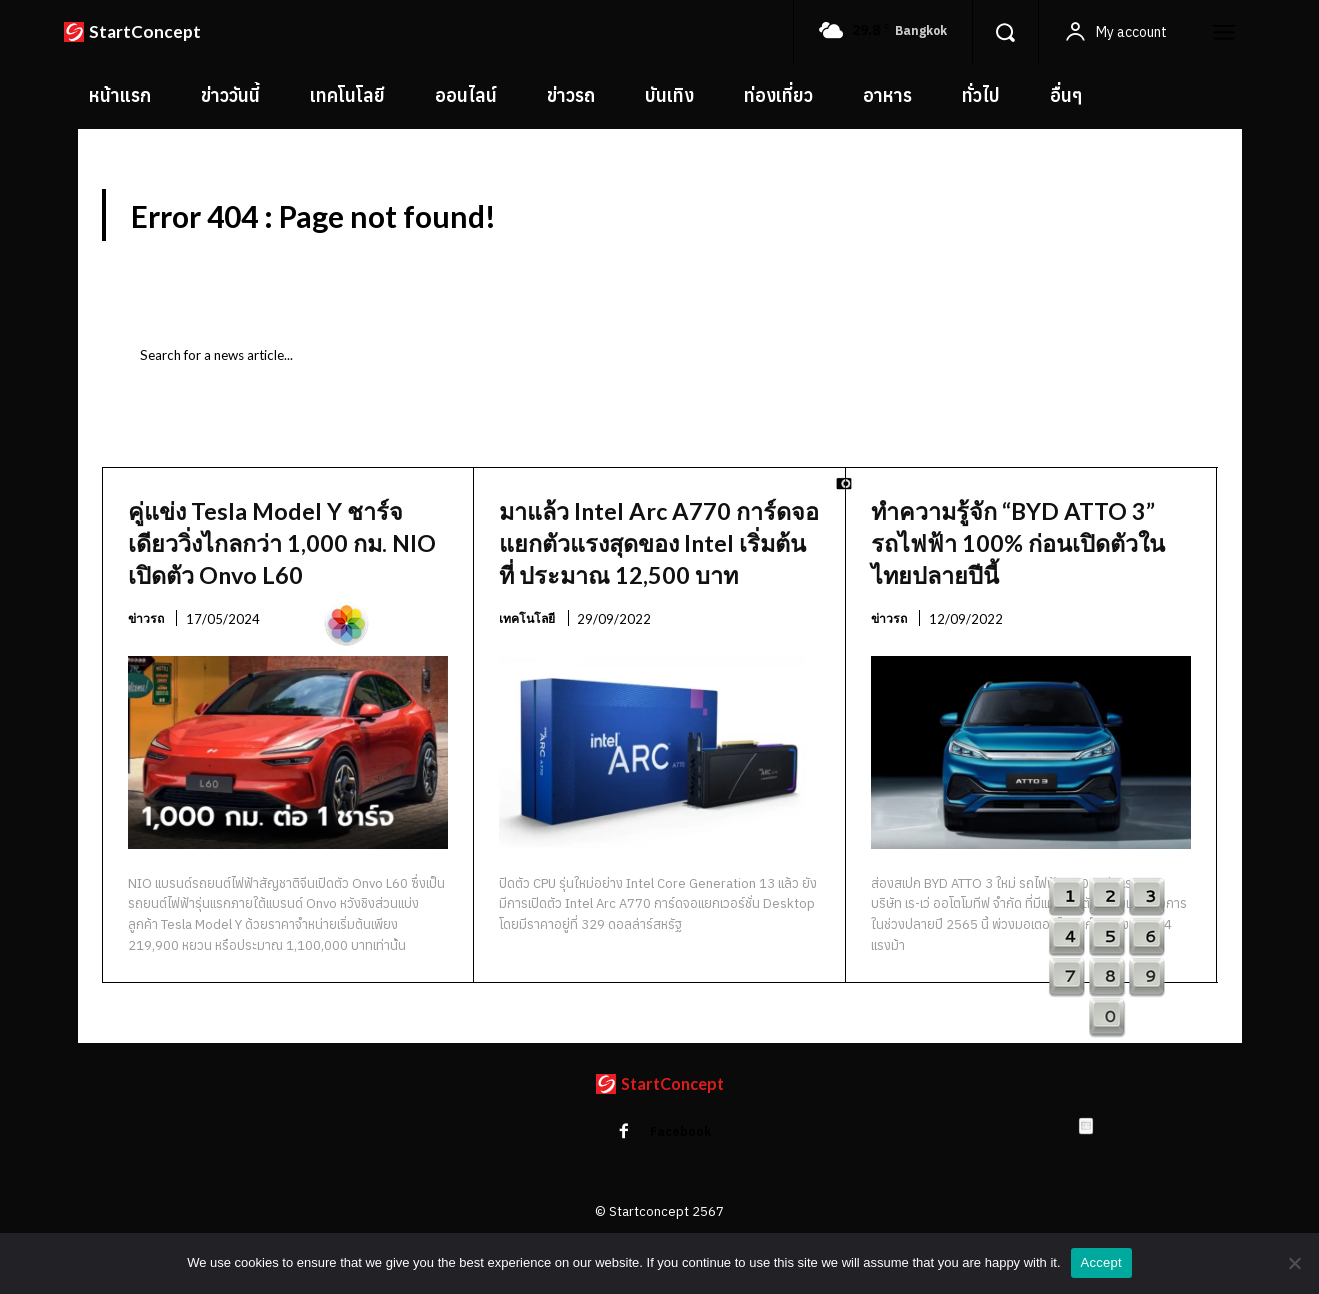  Describe the element at coordinates (346, 623) in the screenshot. I see `open photos preferences or settings` at that location.